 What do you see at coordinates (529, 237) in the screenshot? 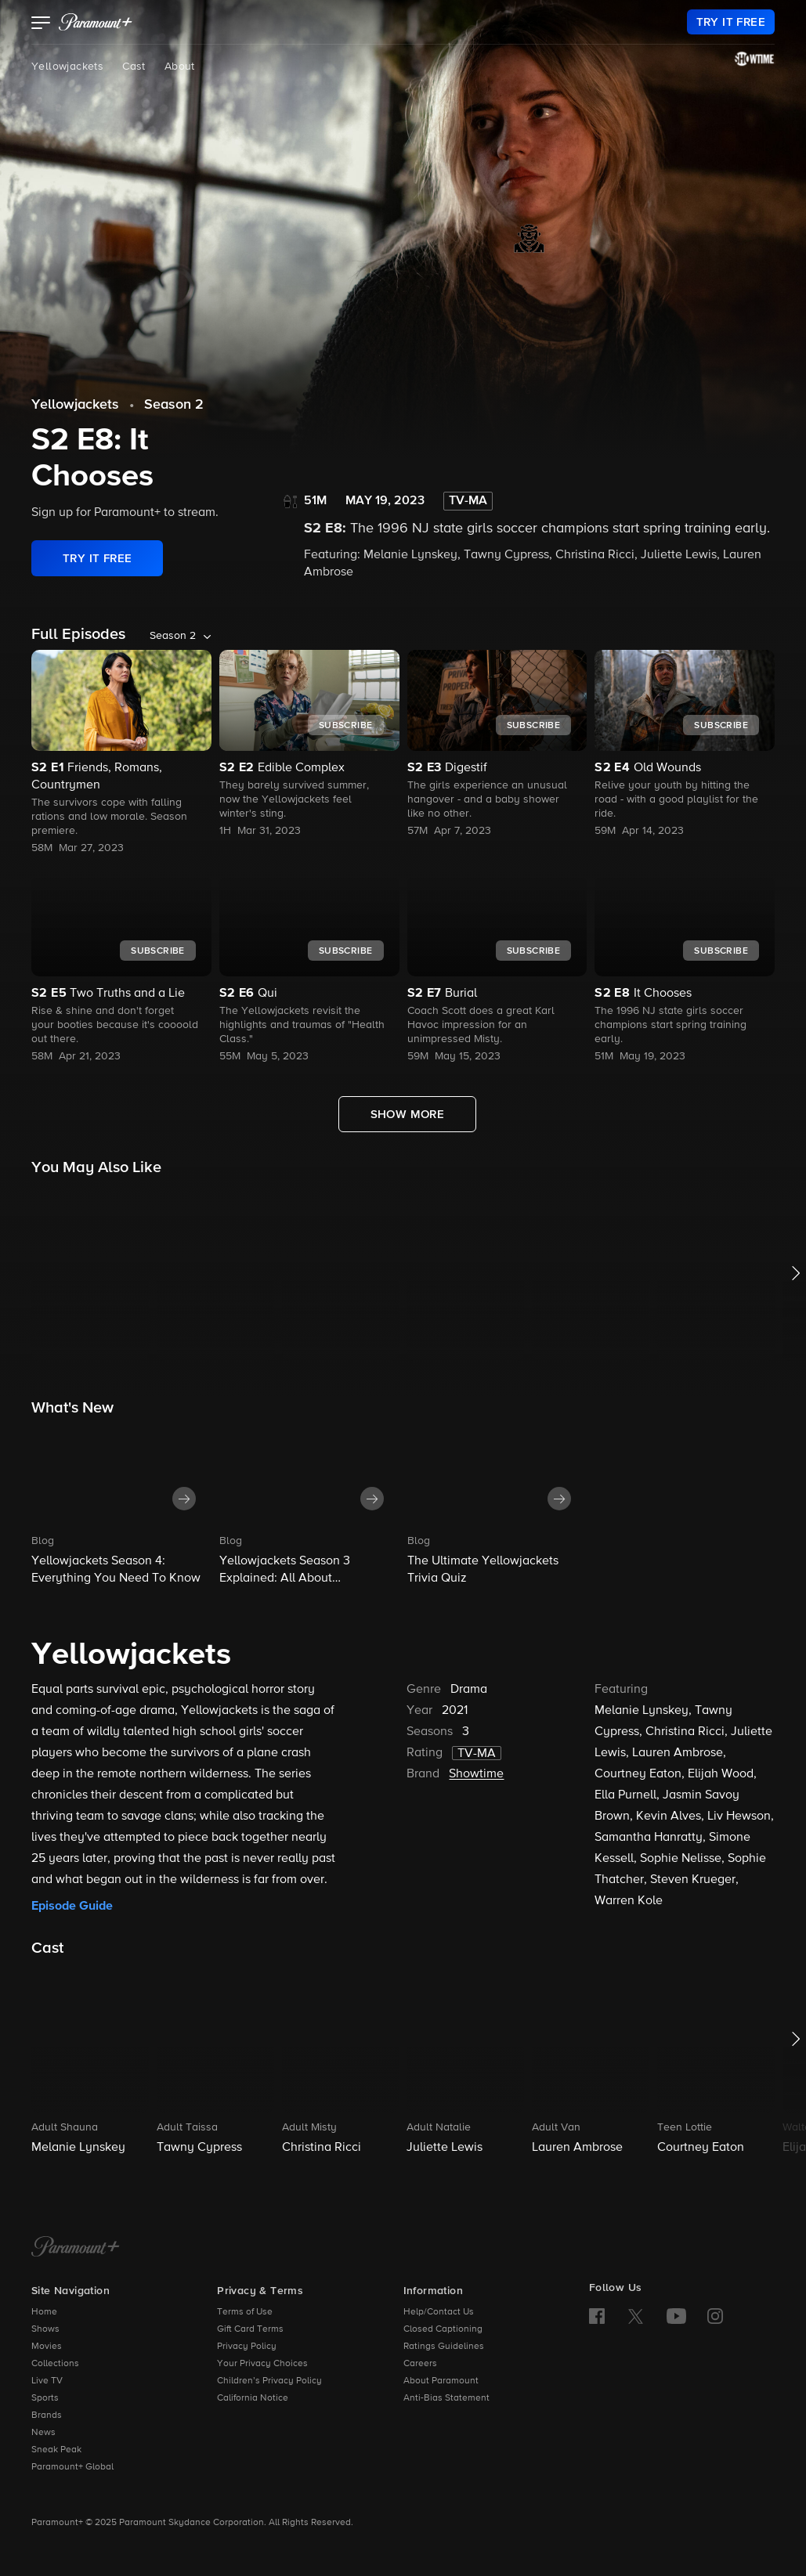
I see `select monk character class` at bounding box center [529, 237].